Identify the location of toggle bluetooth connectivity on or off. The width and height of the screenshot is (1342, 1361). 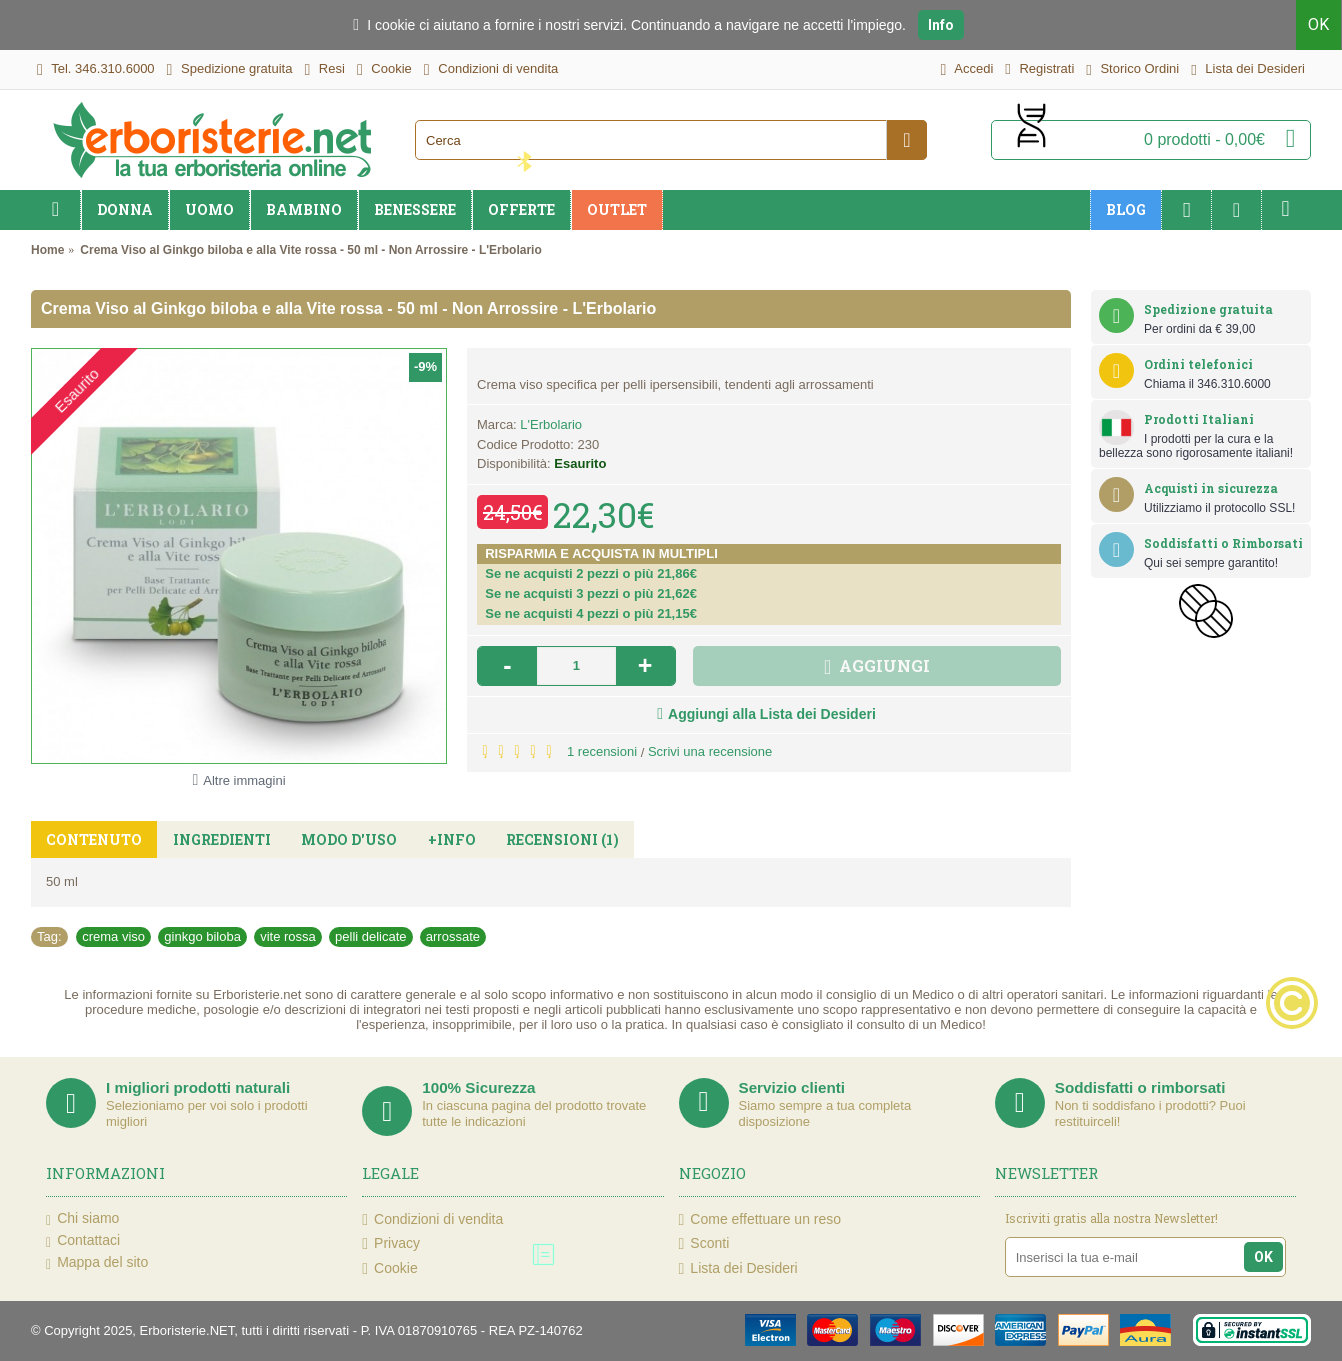
(524, 161).